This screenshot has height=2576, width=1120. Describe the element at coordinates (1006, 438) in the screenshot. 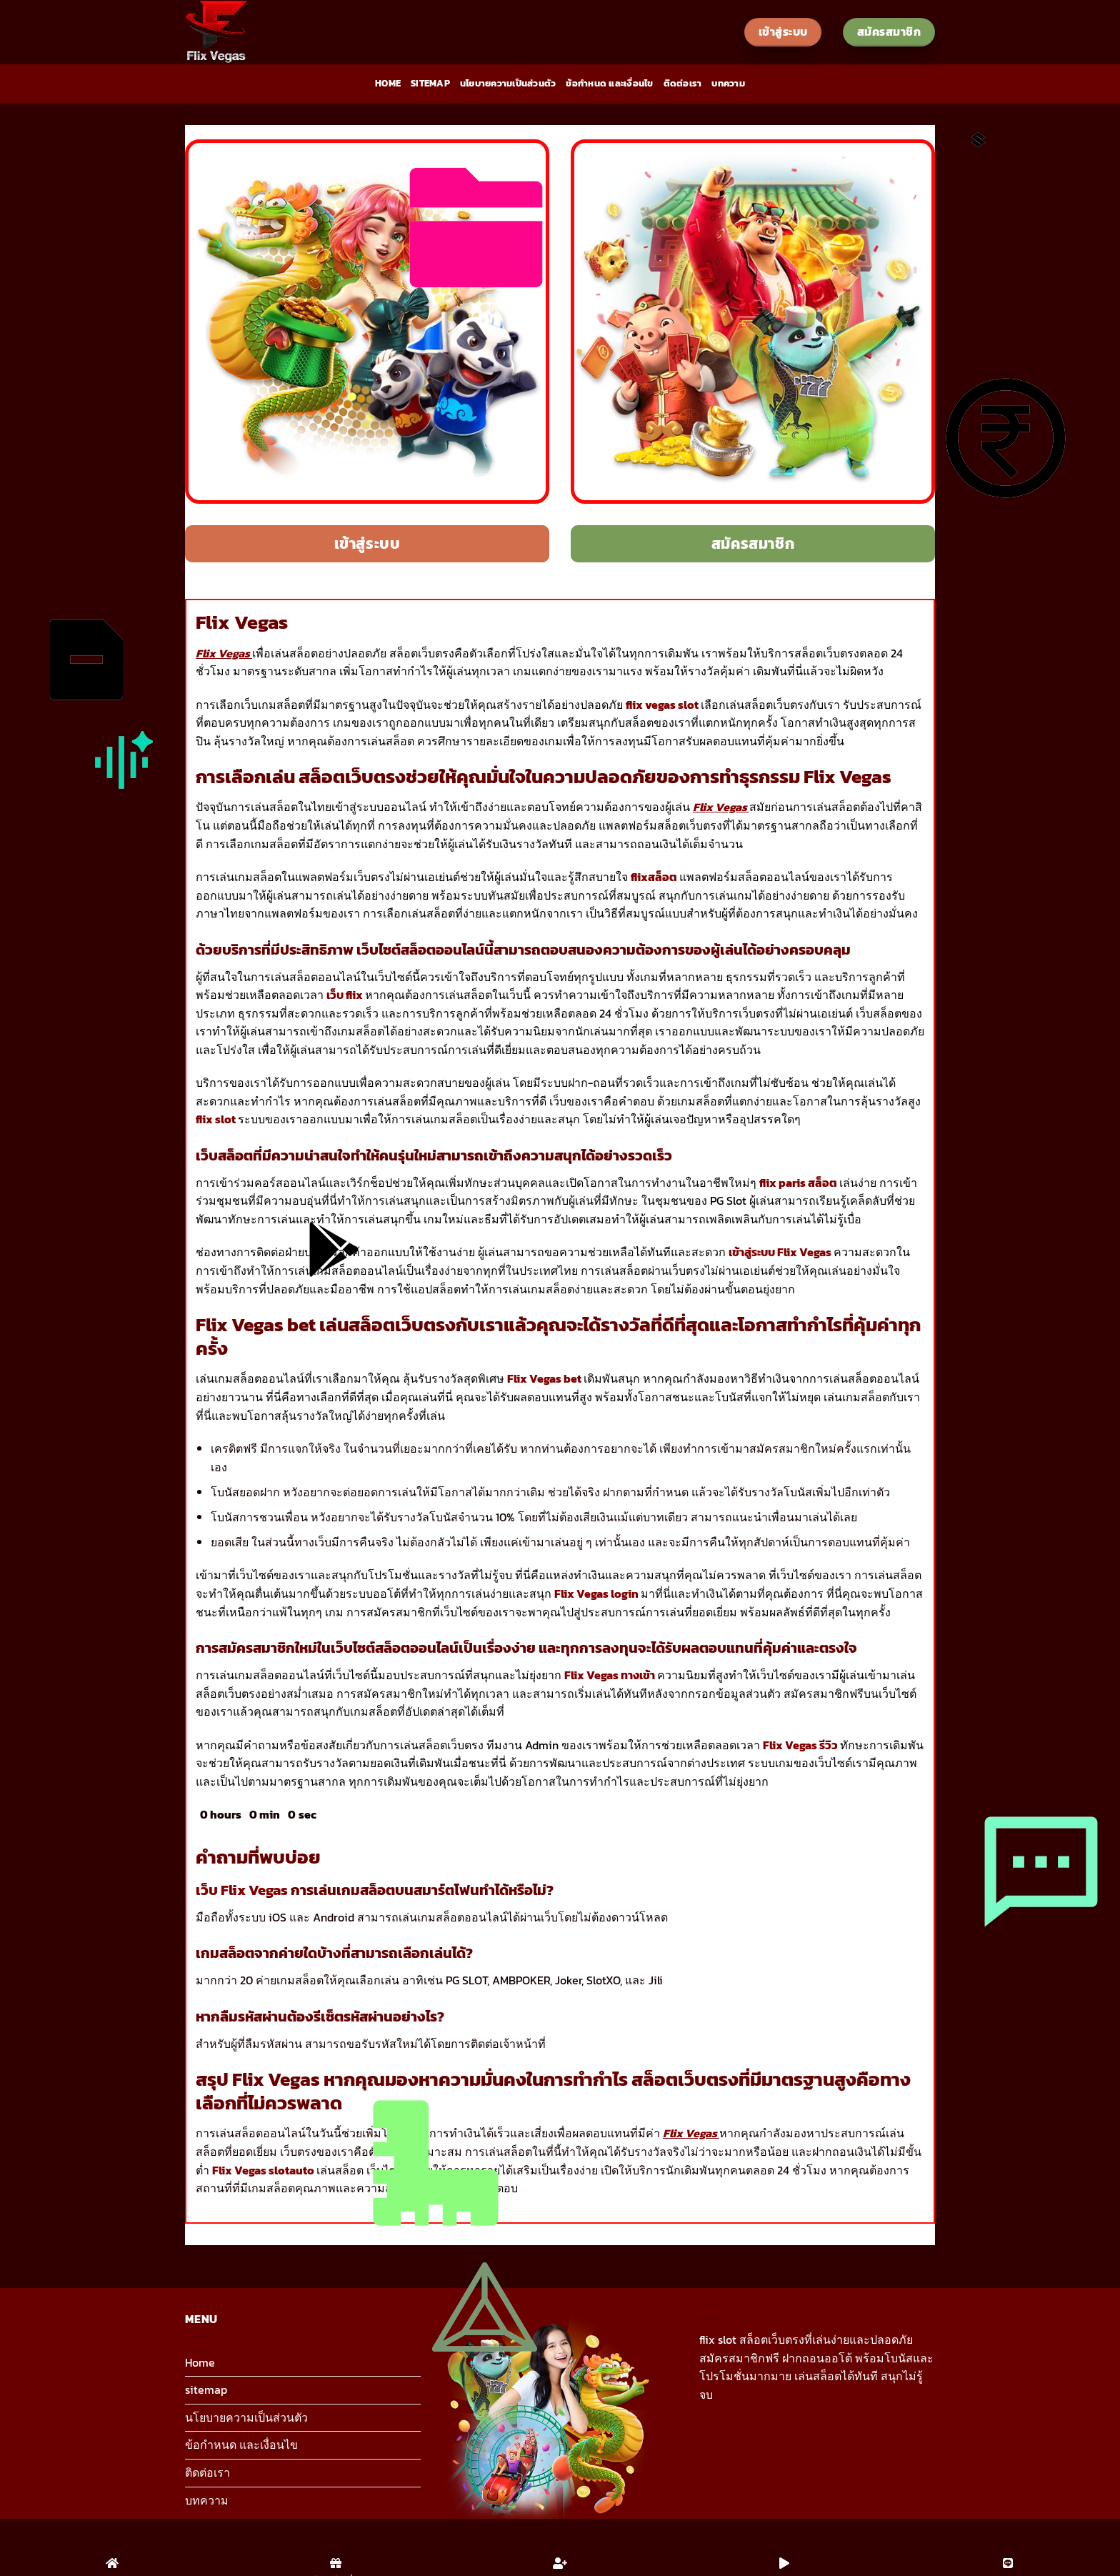

I see `view balance or payment amount in rupees` at that location.